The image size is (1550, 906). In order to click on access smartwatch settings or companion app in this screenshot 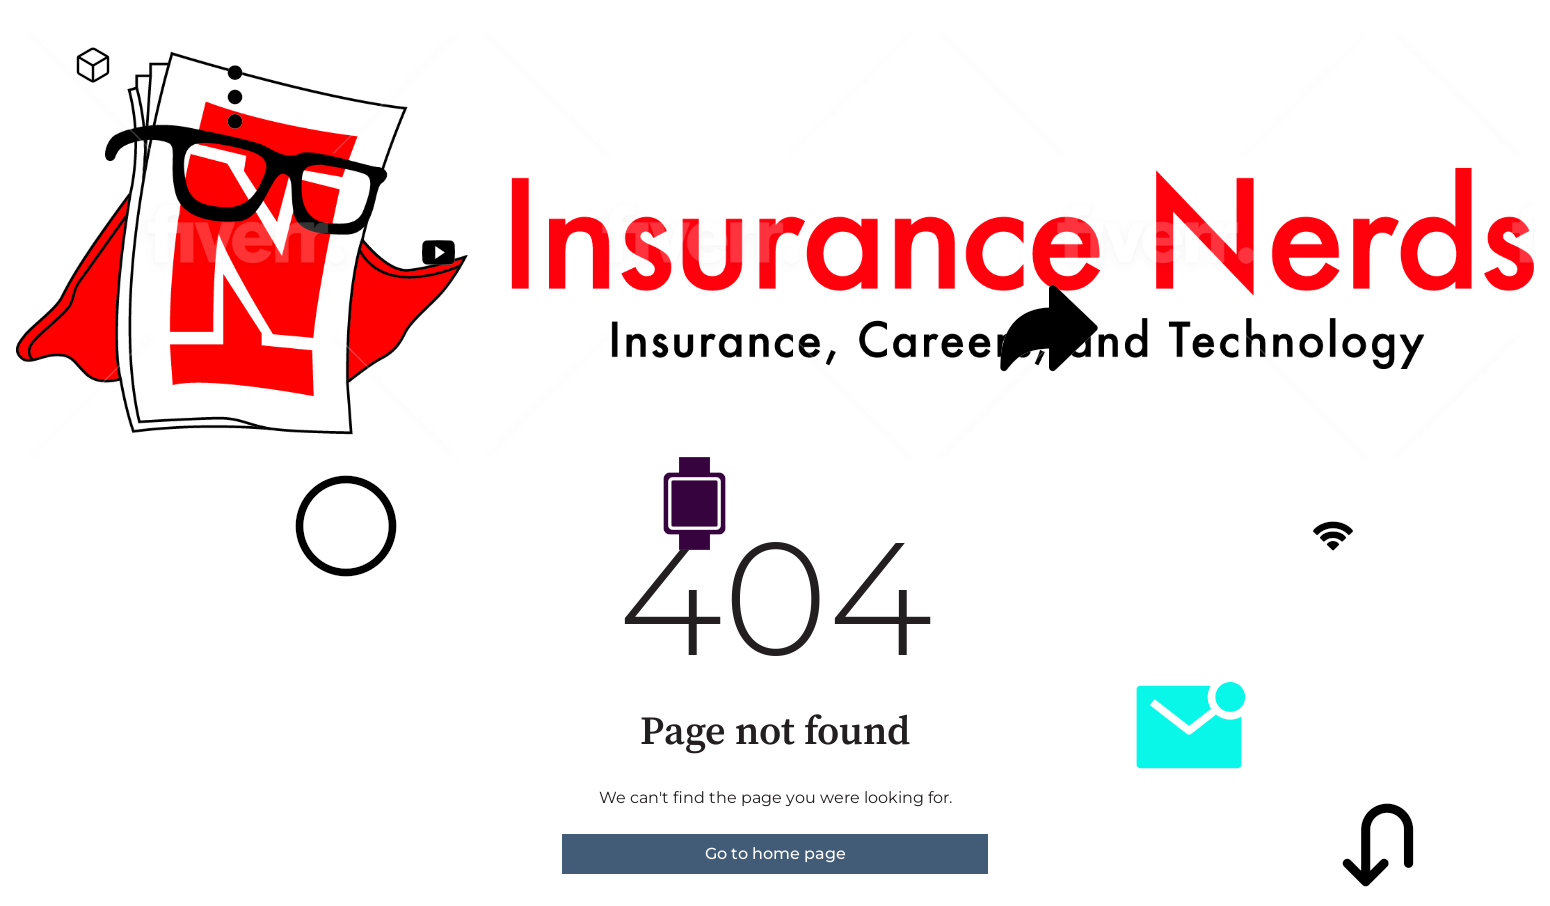, I will do `click(694, 503)`.